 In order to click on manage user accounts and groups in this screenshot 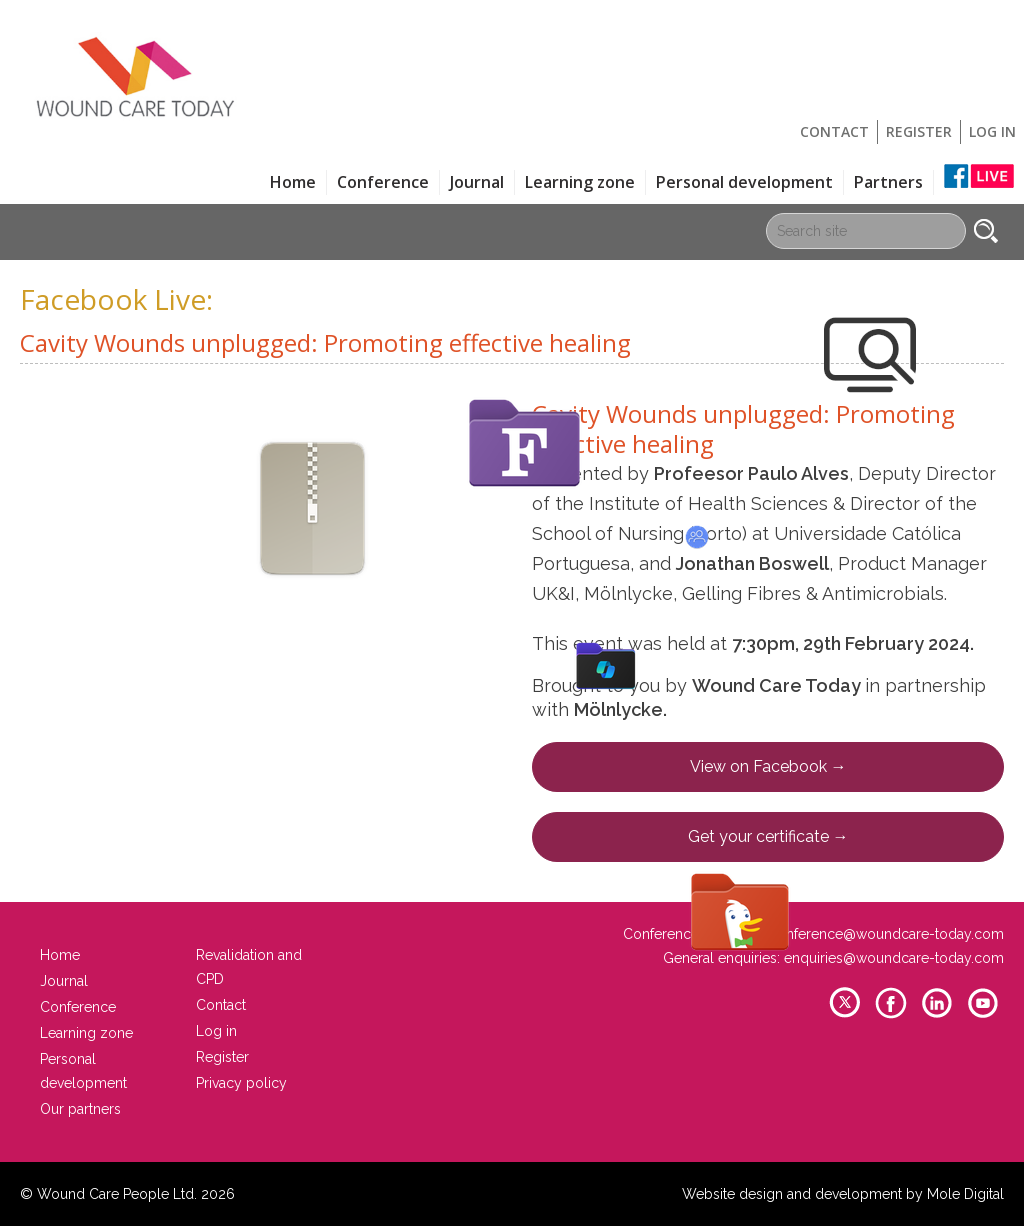, I will do `click(697, 537)`.